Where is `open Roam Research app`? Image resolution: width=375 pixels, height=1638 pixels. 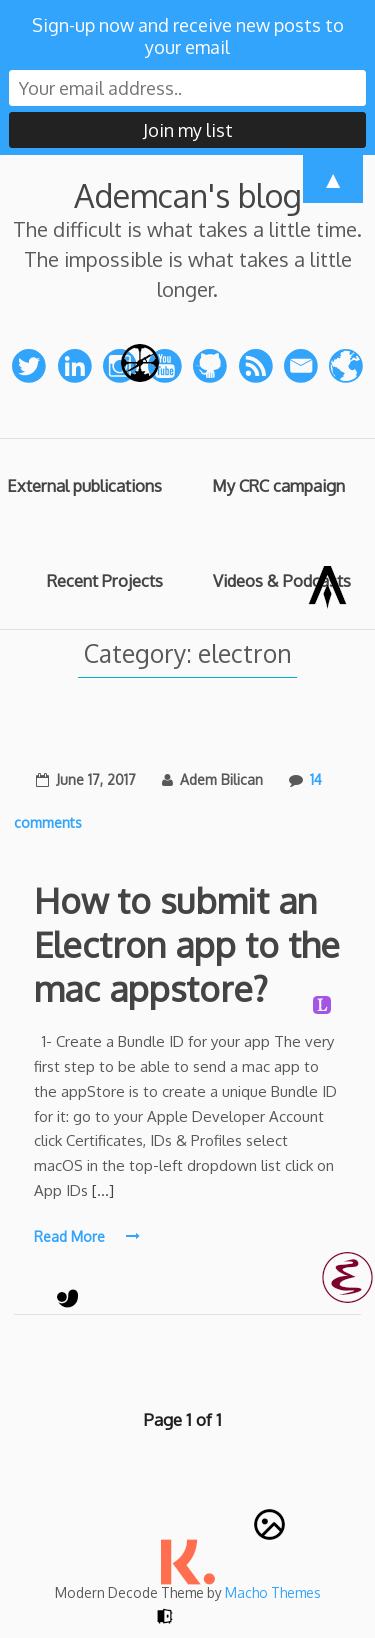 open Roam Research app is located at coordinates (140, 363).